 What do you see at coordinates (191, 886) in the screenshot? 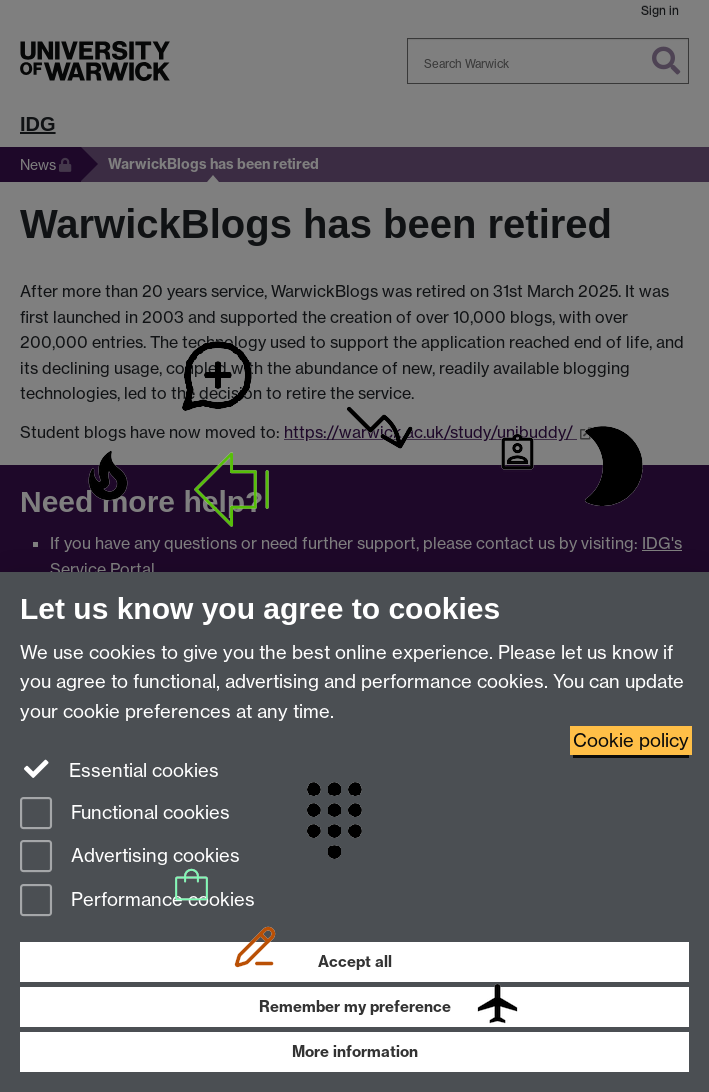
I see `view your shopping bag` at bounding box center [191, 886].